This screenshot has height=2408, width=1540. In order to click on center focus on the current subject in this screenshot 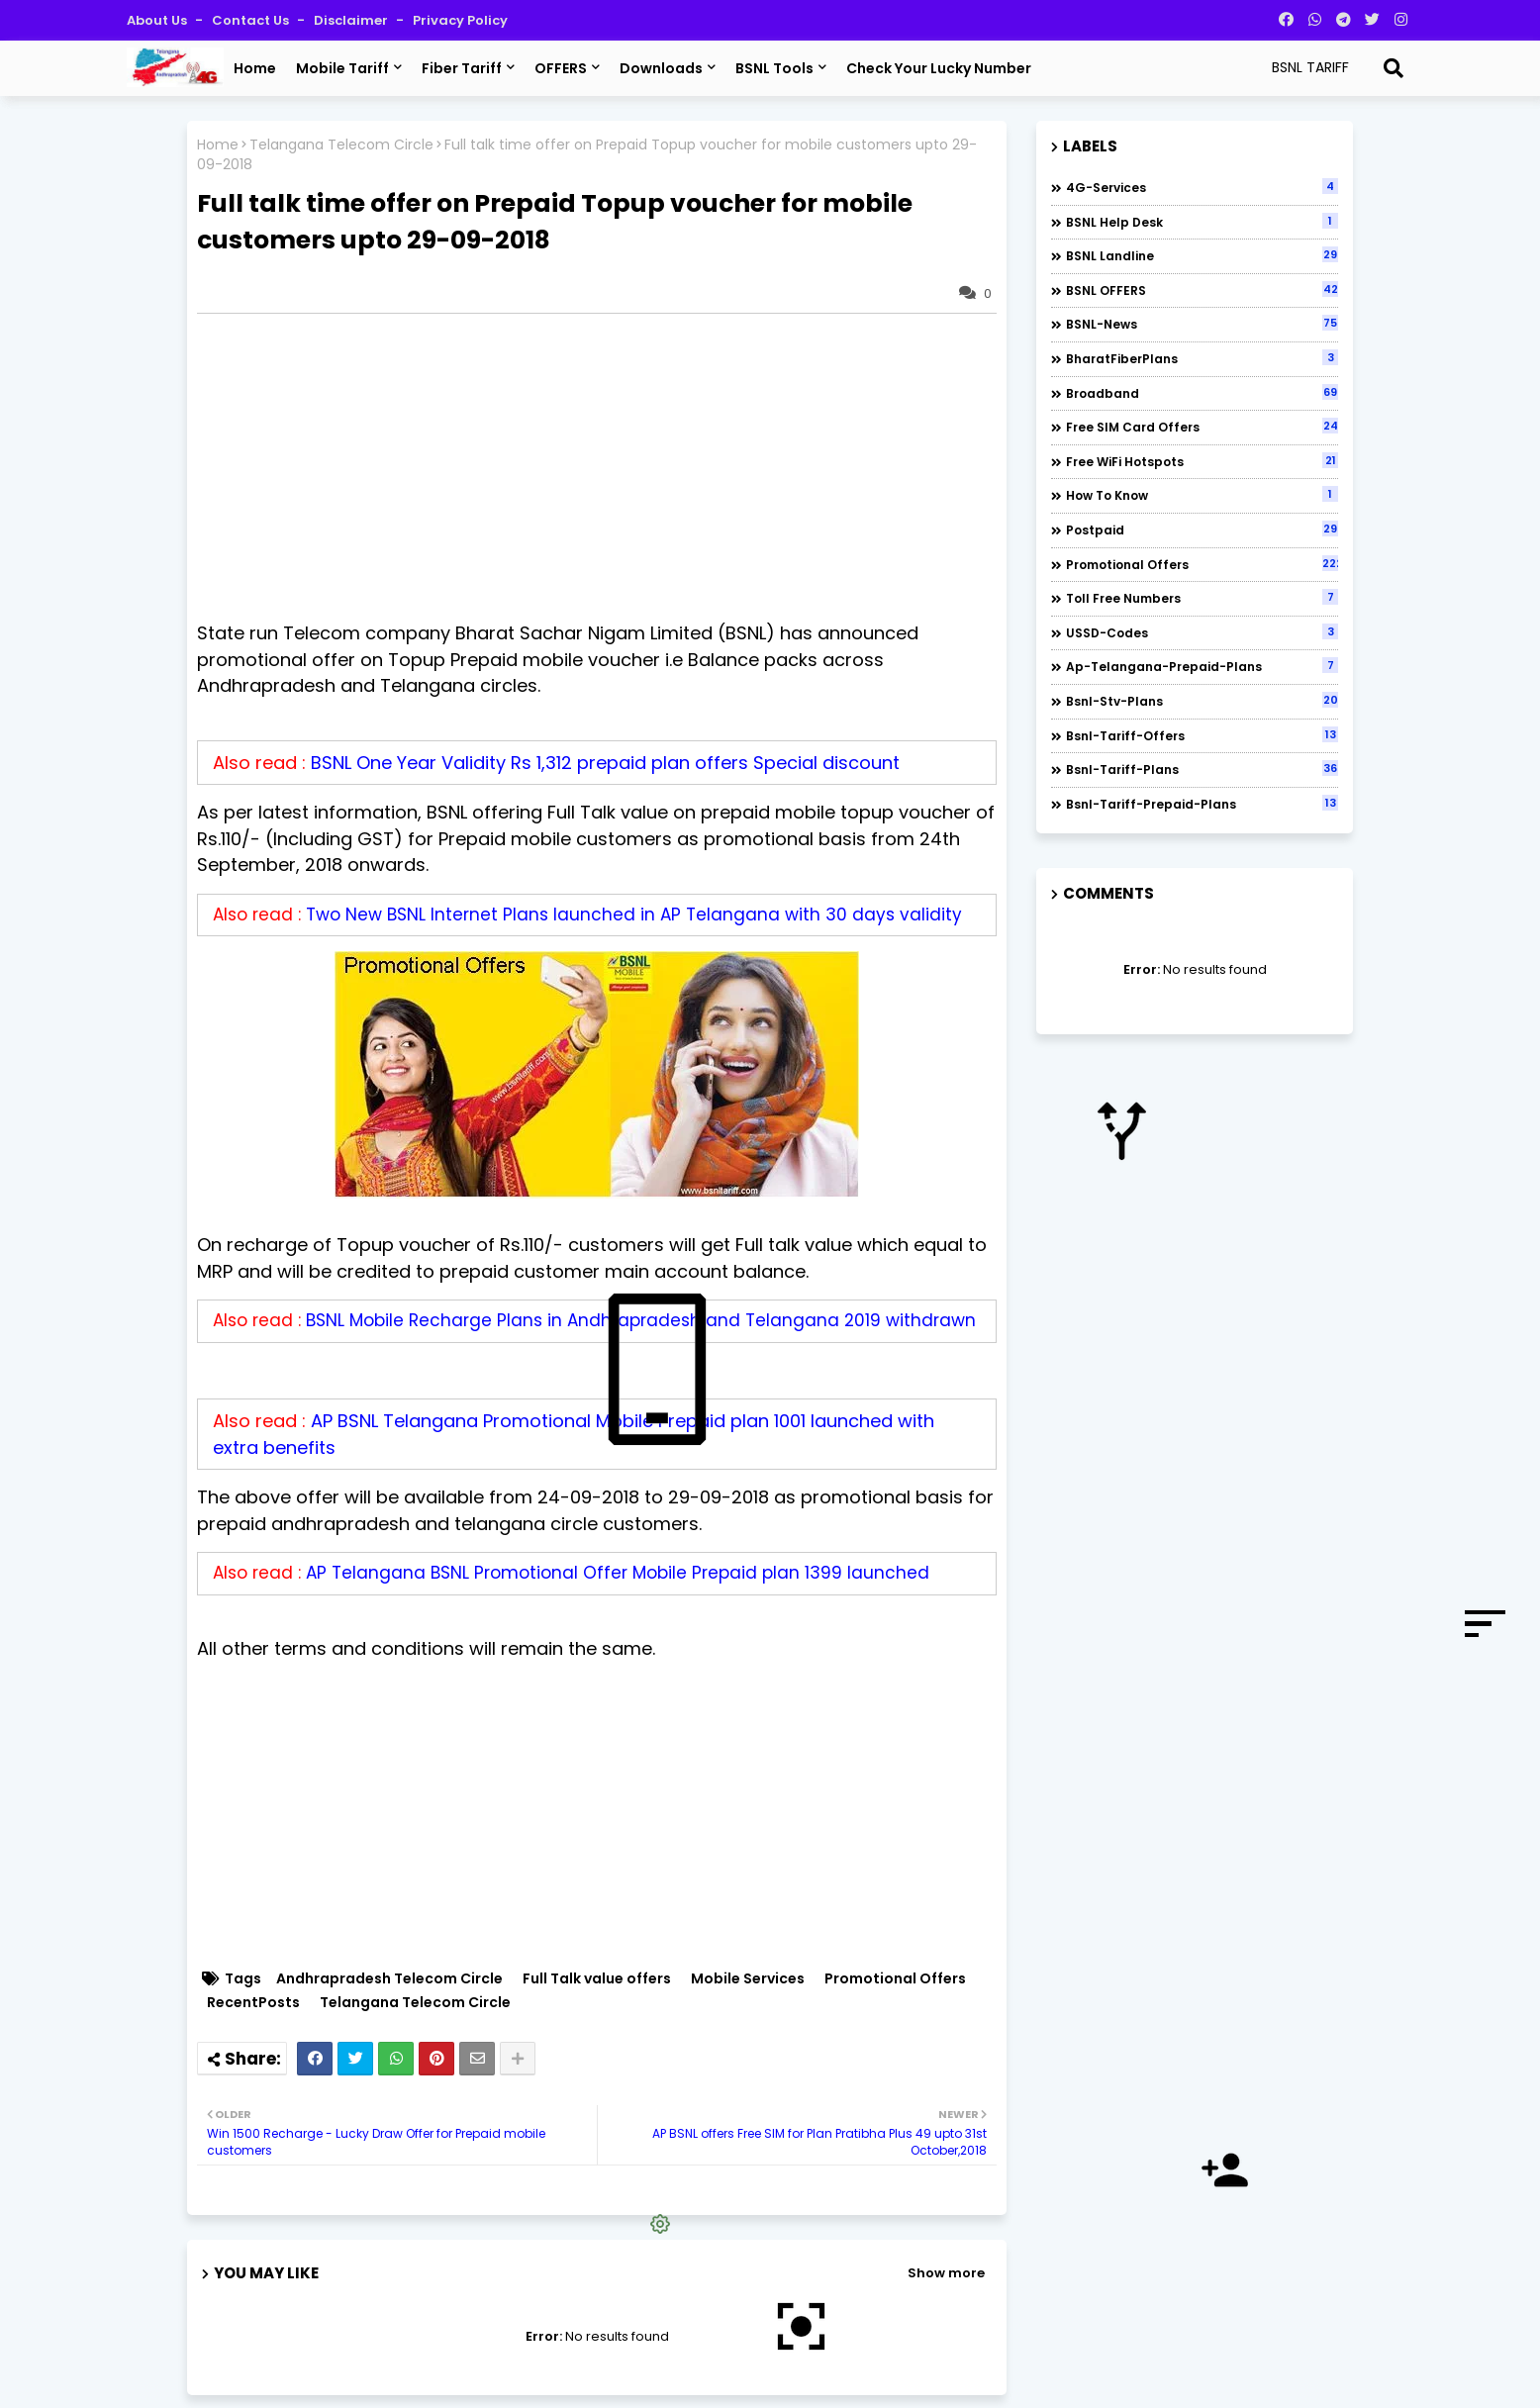, I will do `click(801, 2326)`.